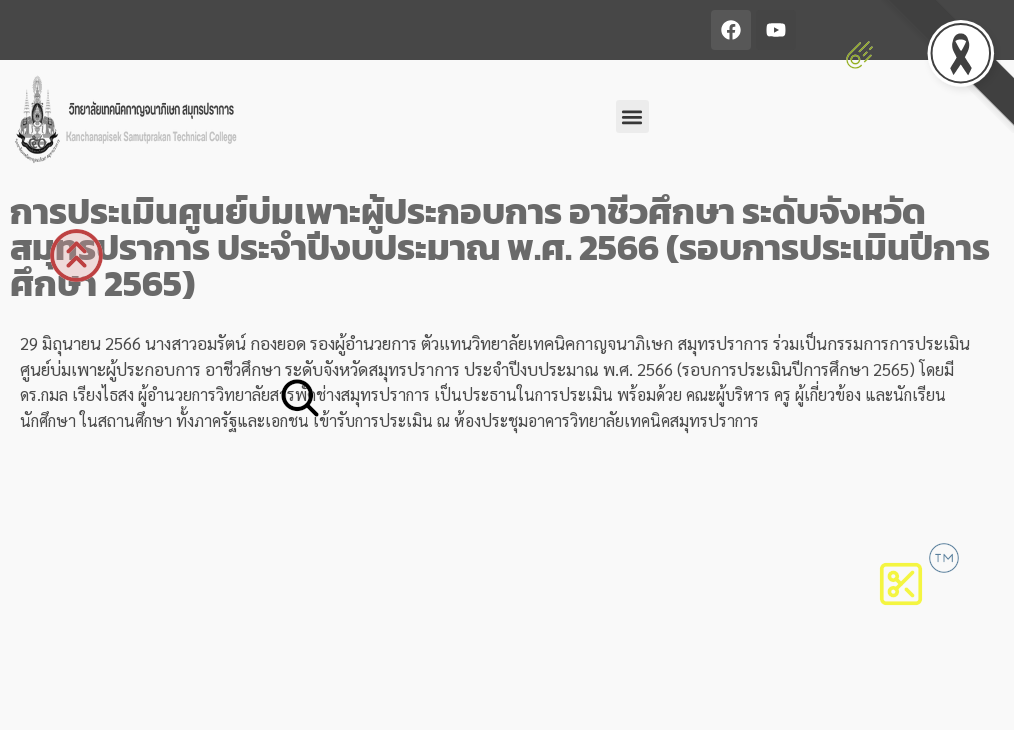 Image resolution: width=1014 pixels, height=730 pixels. What do you see at coordinates (76, 255) in the screenshot?
I see `scroll to top of page` at bounding box center [76, 255].